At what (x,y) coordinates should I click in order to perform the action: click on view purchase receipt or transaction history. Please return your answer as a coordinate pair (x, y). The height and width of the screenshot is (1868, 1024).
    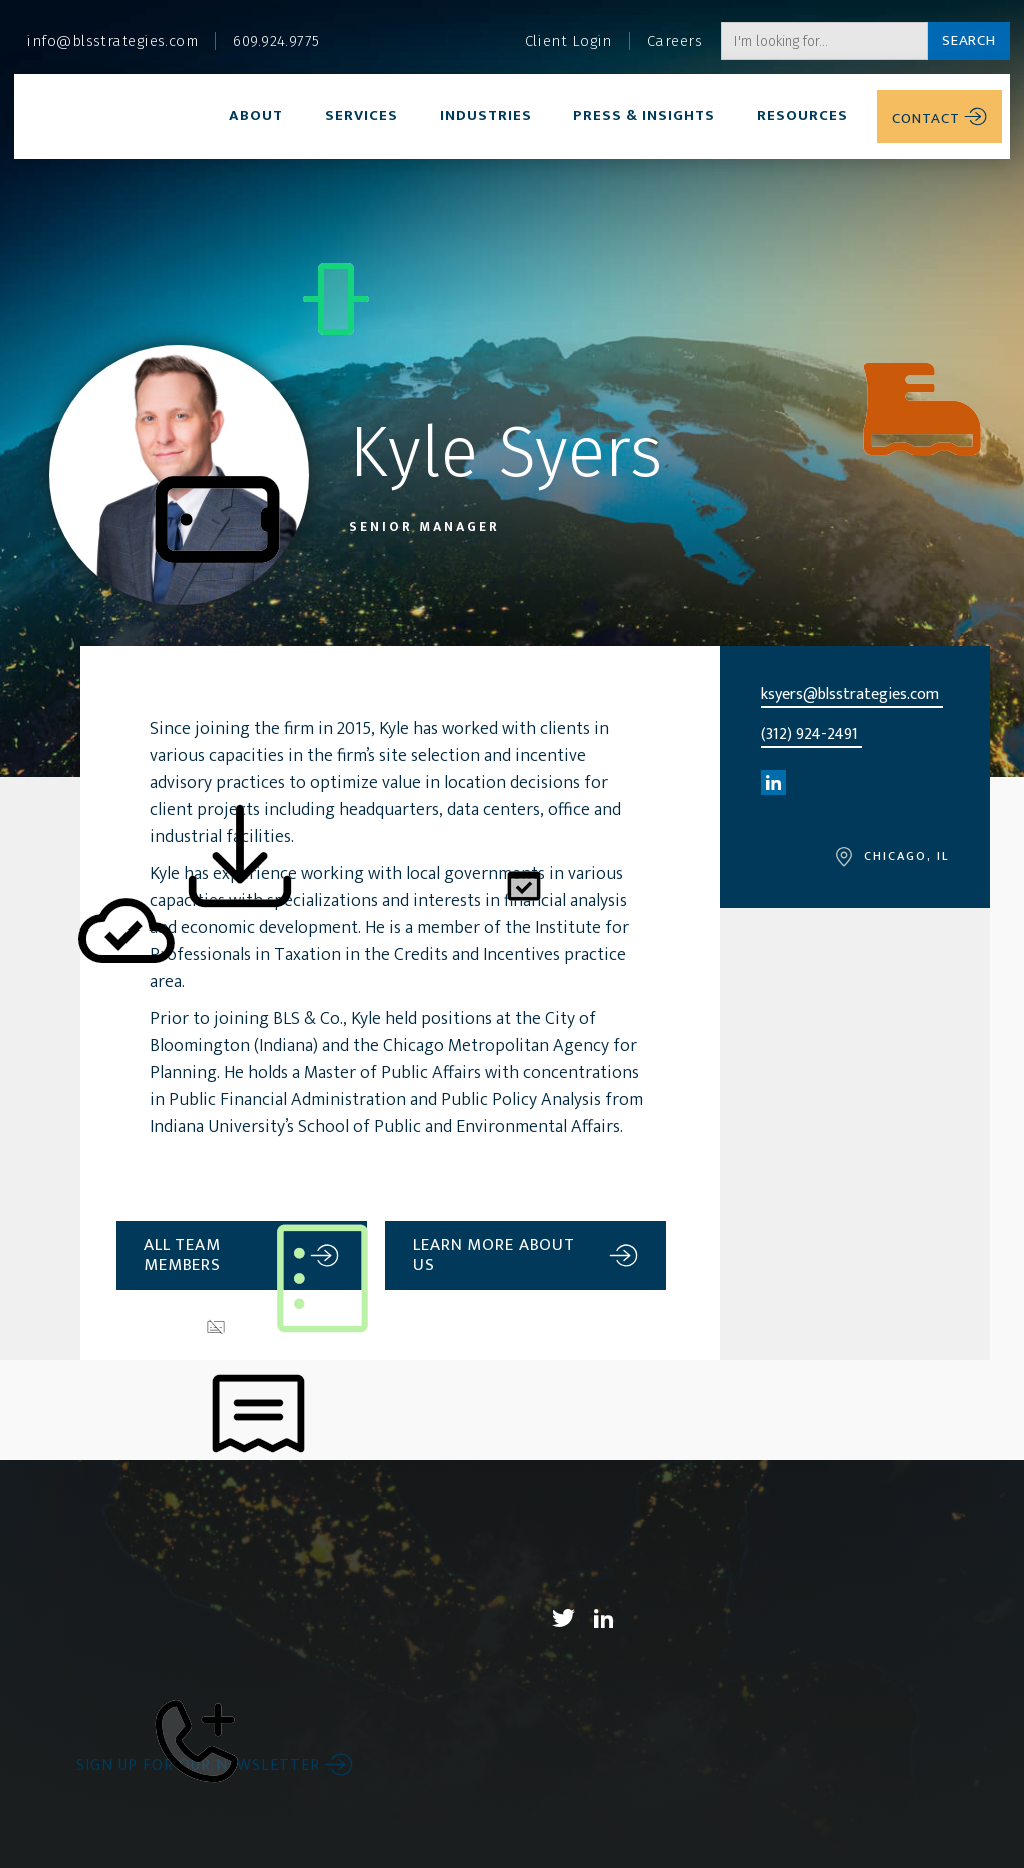
    Looking at the image, I should click on (258, 1413).